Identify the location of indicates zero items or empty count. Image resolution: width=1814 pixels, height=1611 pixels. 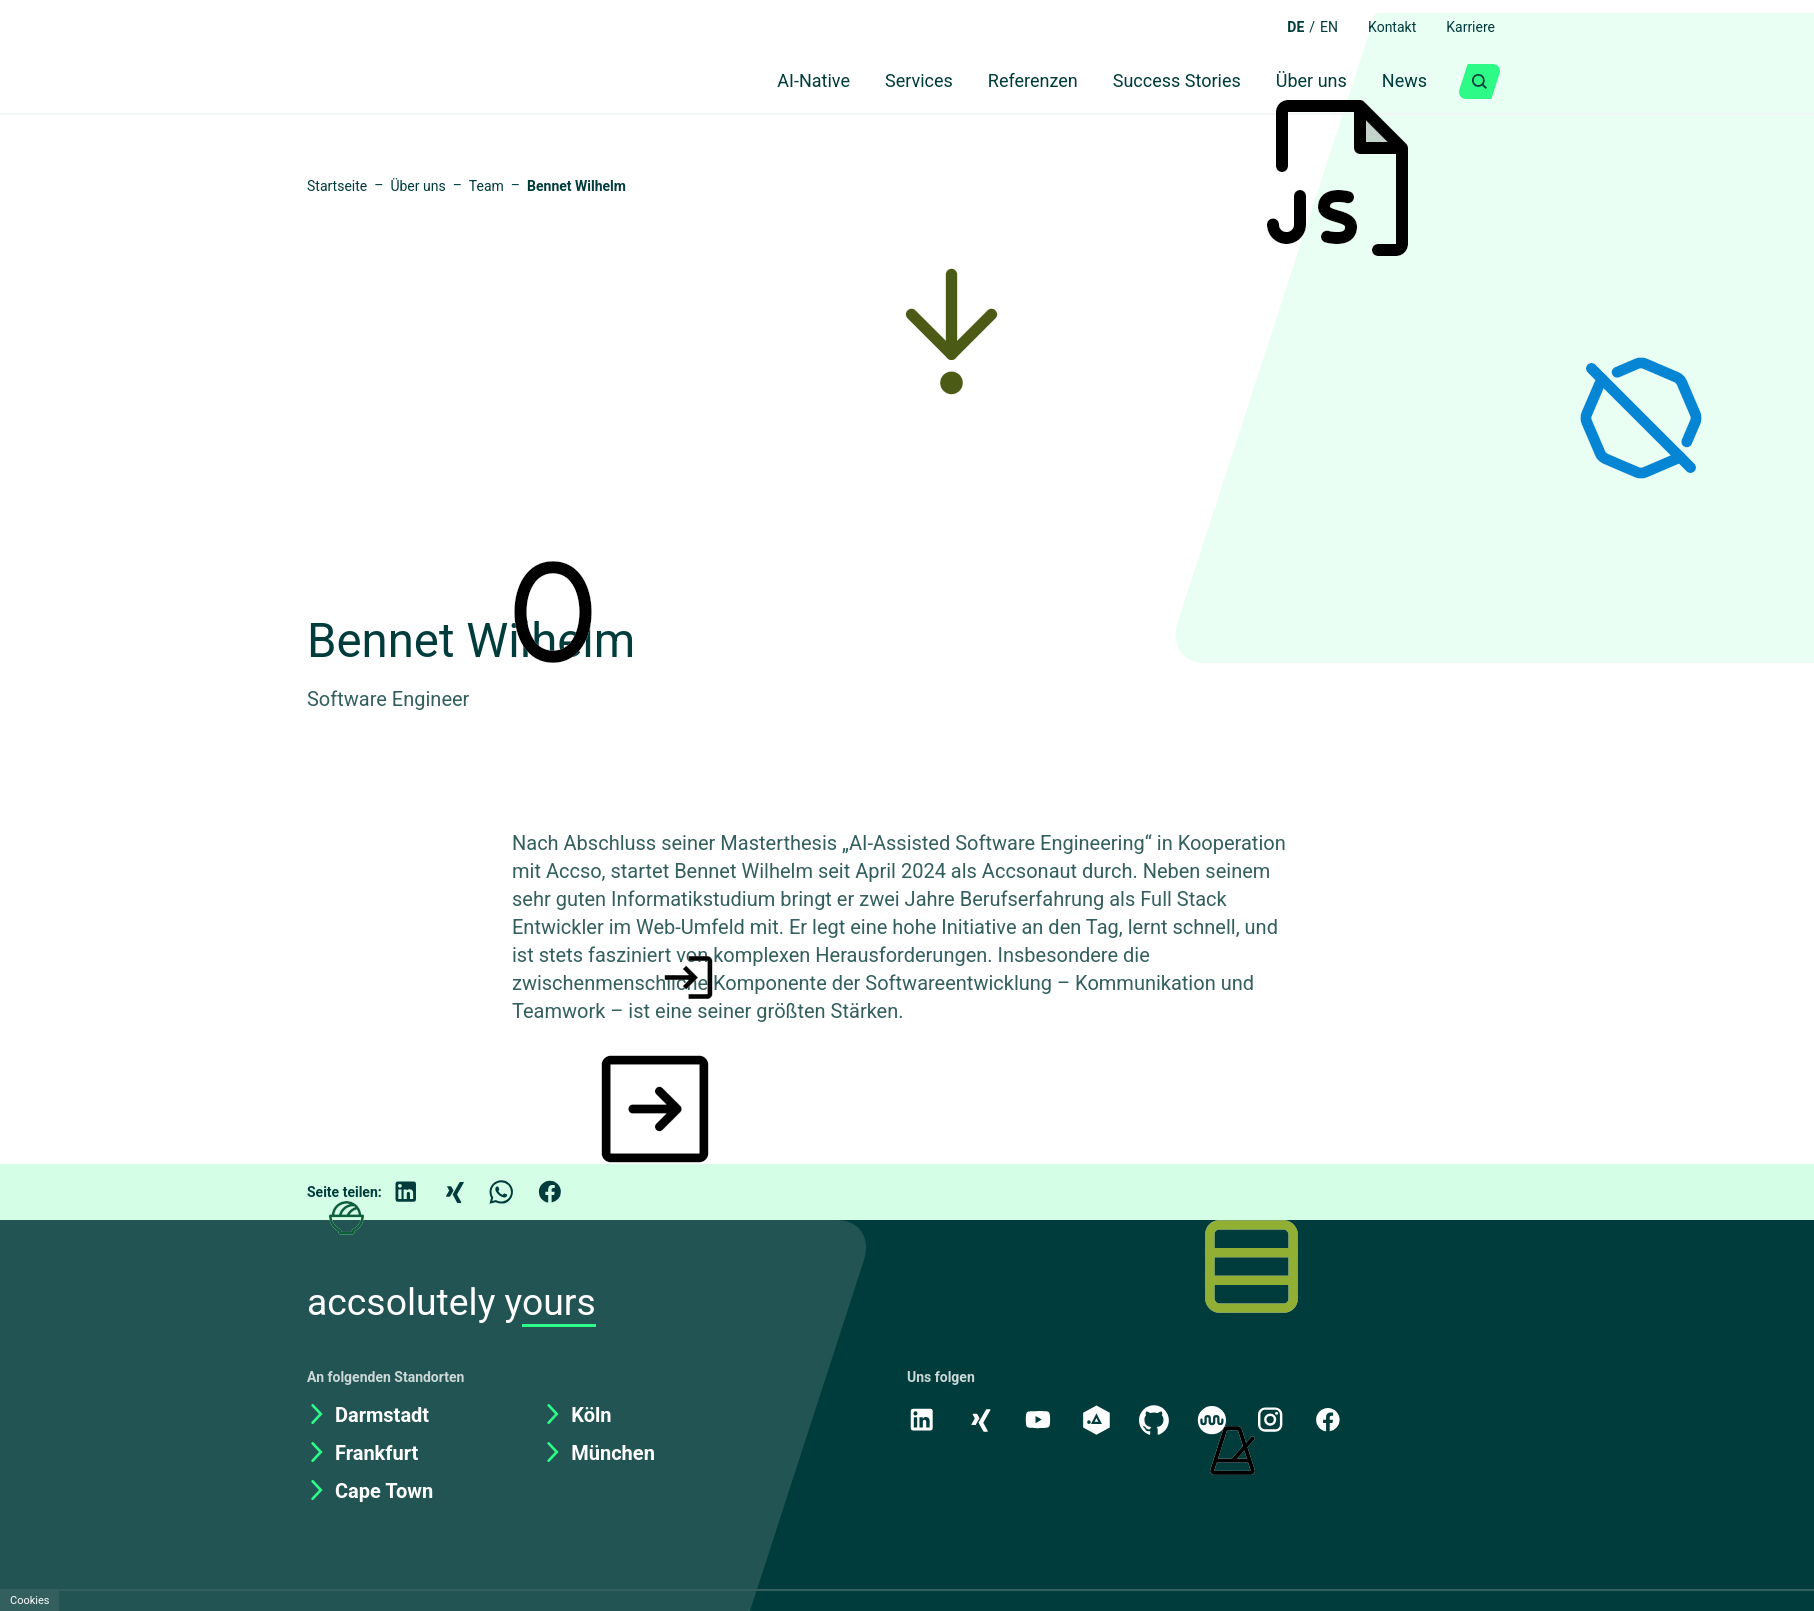
(553, 612).